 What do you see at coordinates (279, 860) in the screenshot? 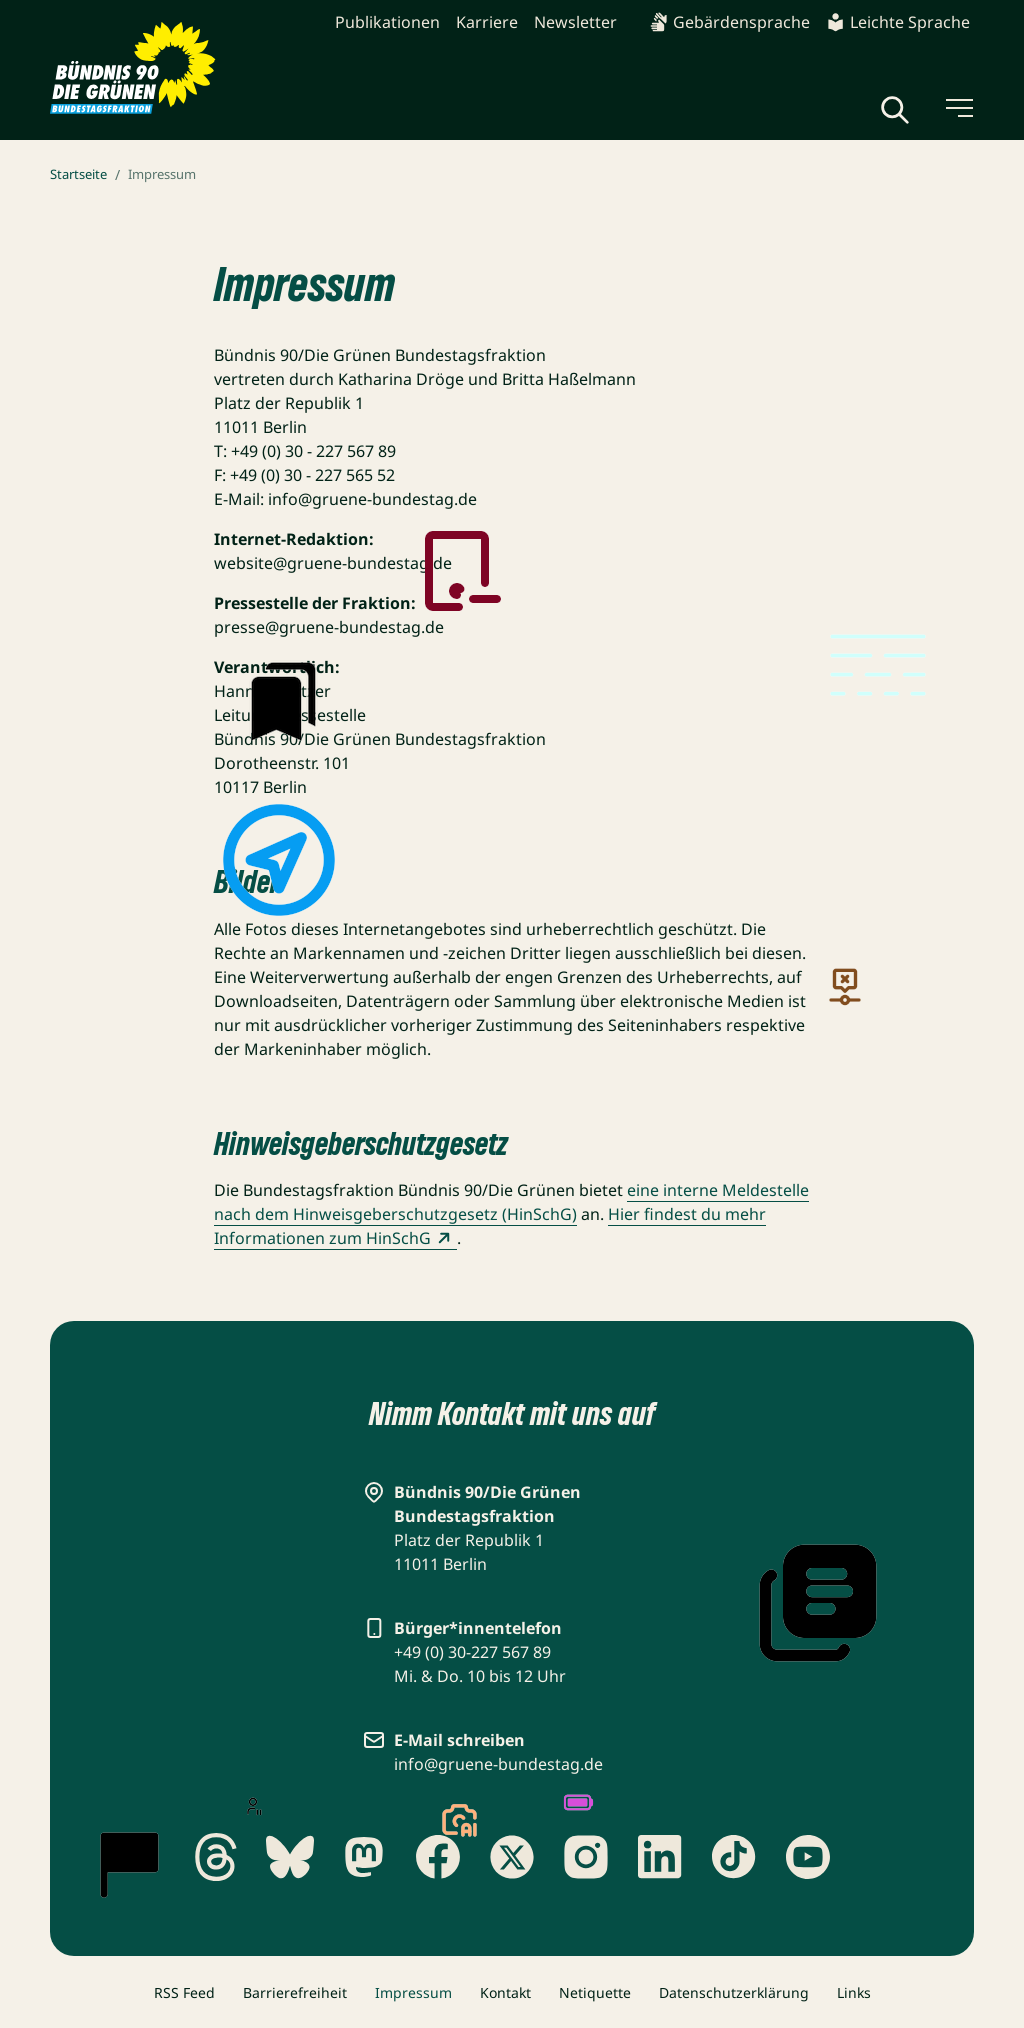
I see `access current location services` at bounding box center [279, 860].